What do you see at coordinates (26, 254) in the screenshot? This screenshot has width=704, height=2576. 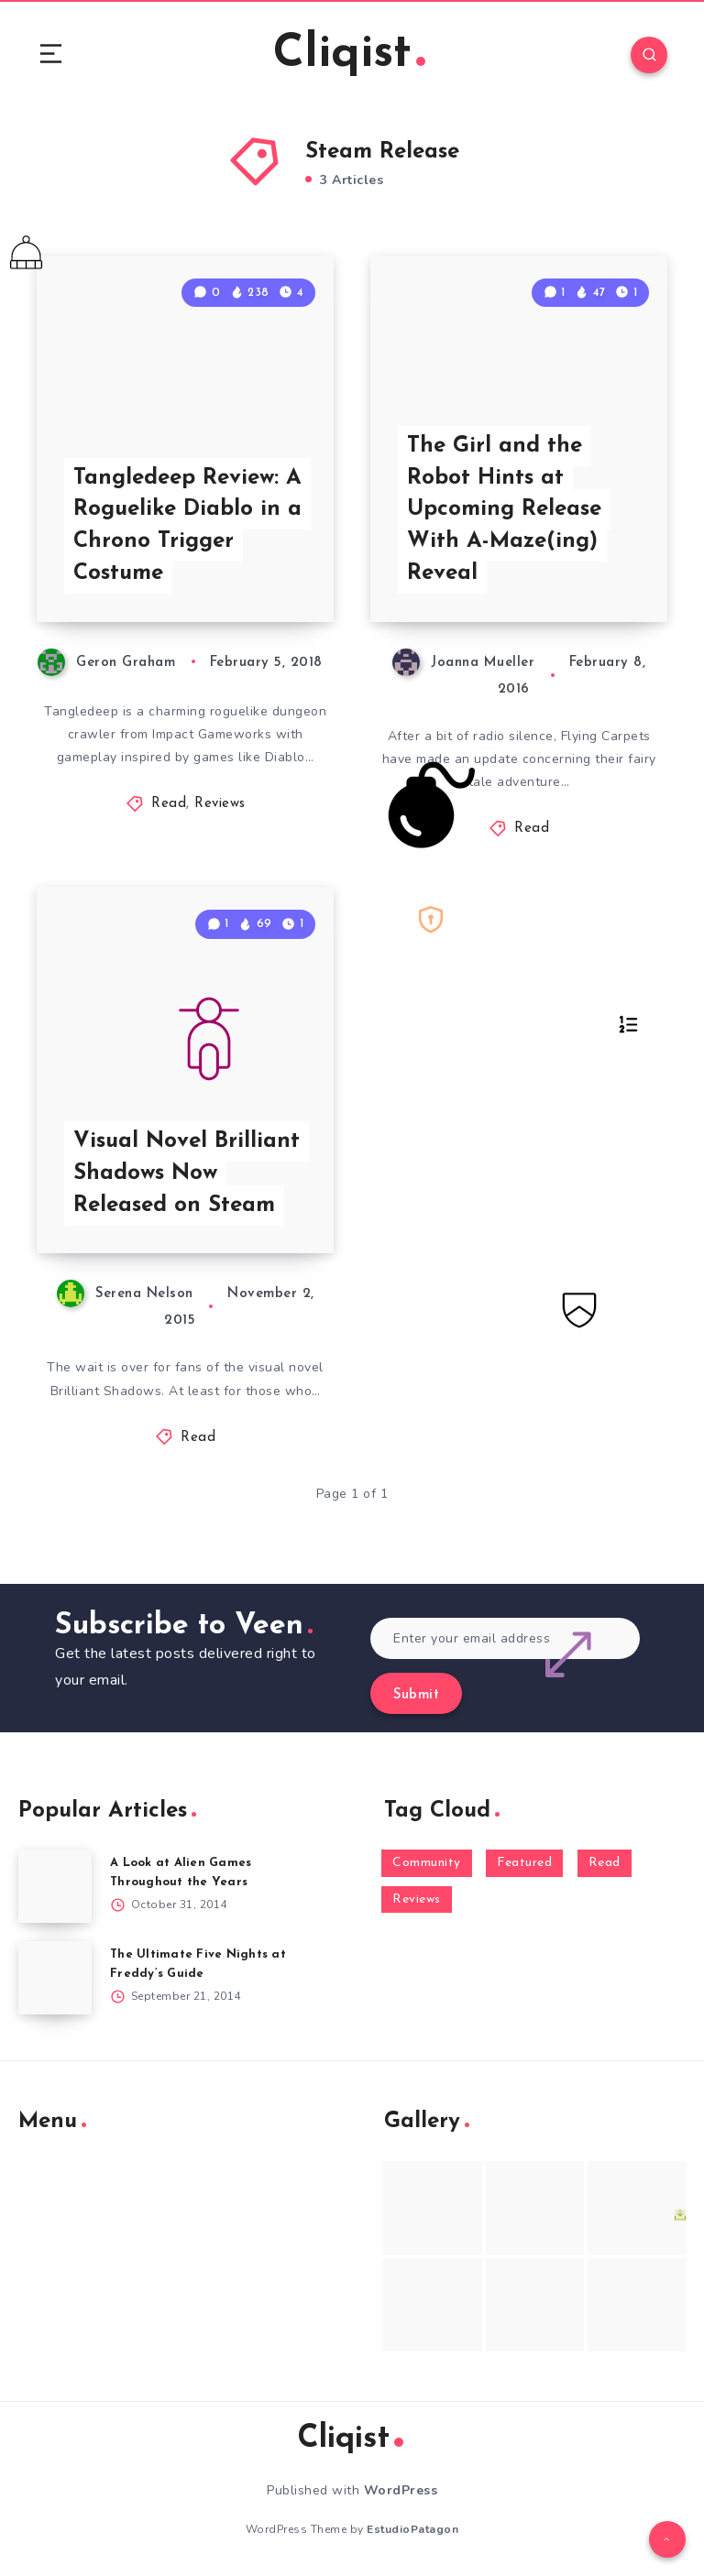 I see `select winter or cold weather clothing category` at bounding box center [26, 254].